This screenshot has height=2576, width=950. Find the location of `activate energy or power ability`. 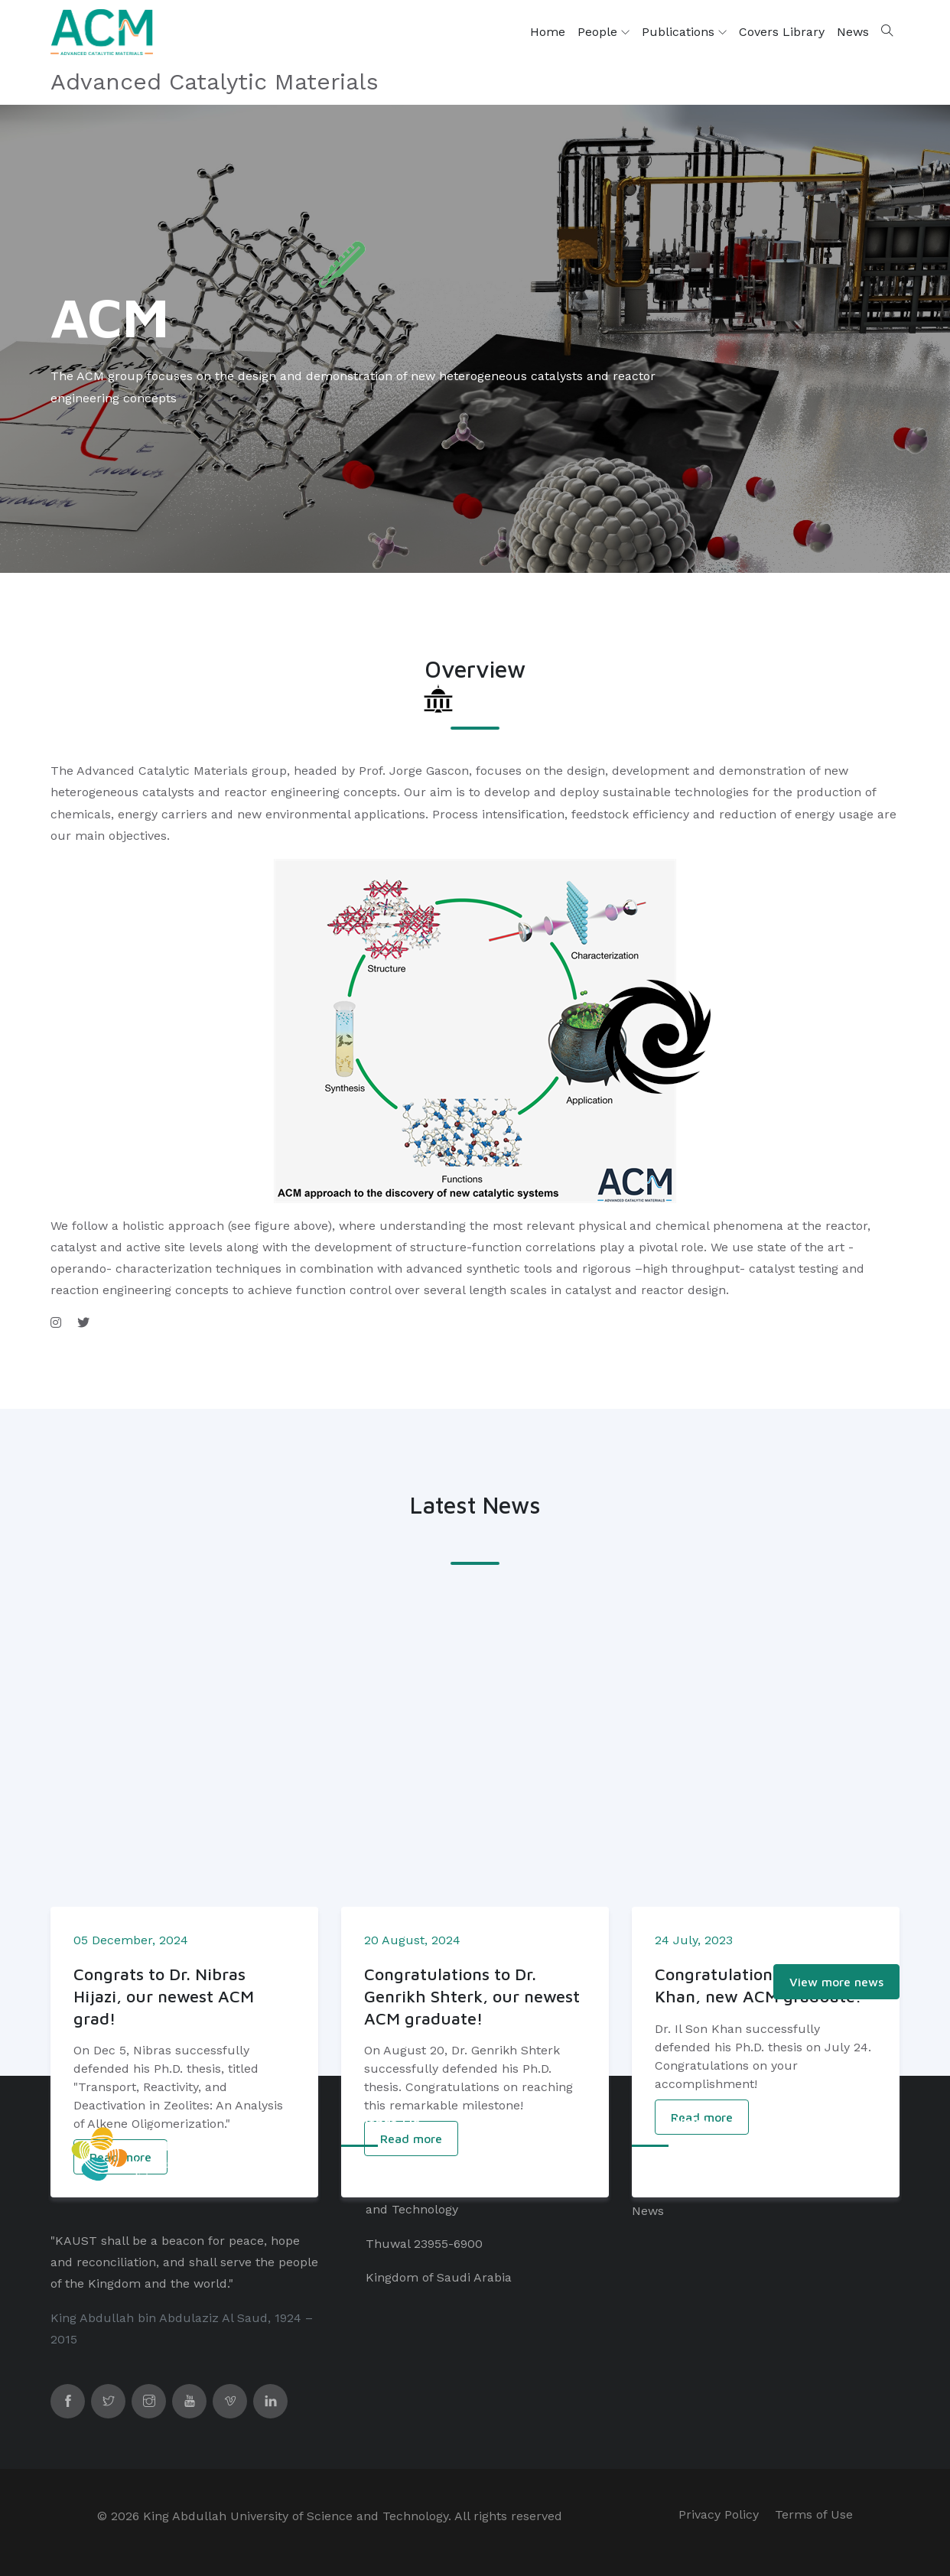

activate energy or power ability is located at coordinates (652, 1036).